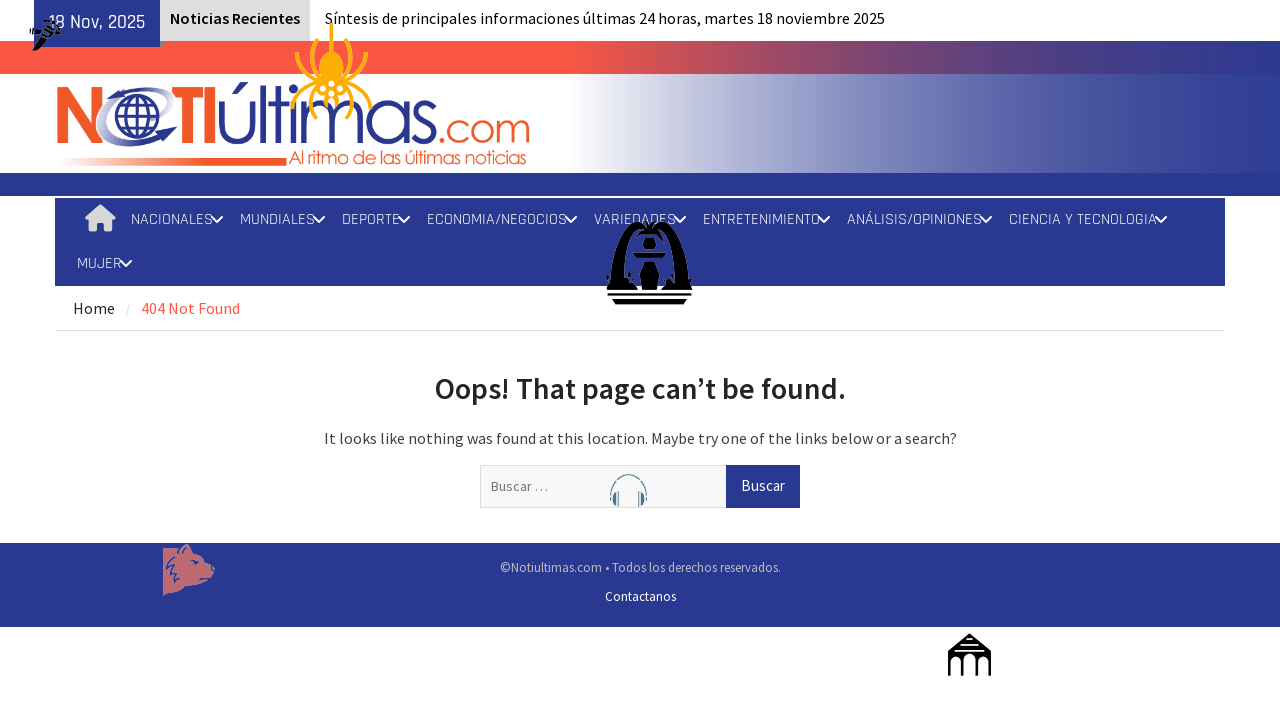 Image resolution: width=1280 pixels, height=720 pixels. What do you see at coordinates (649, 262) in the screenshot?
I see `locate nearby water fountains or drinking water` at bounding box center [649, 262].